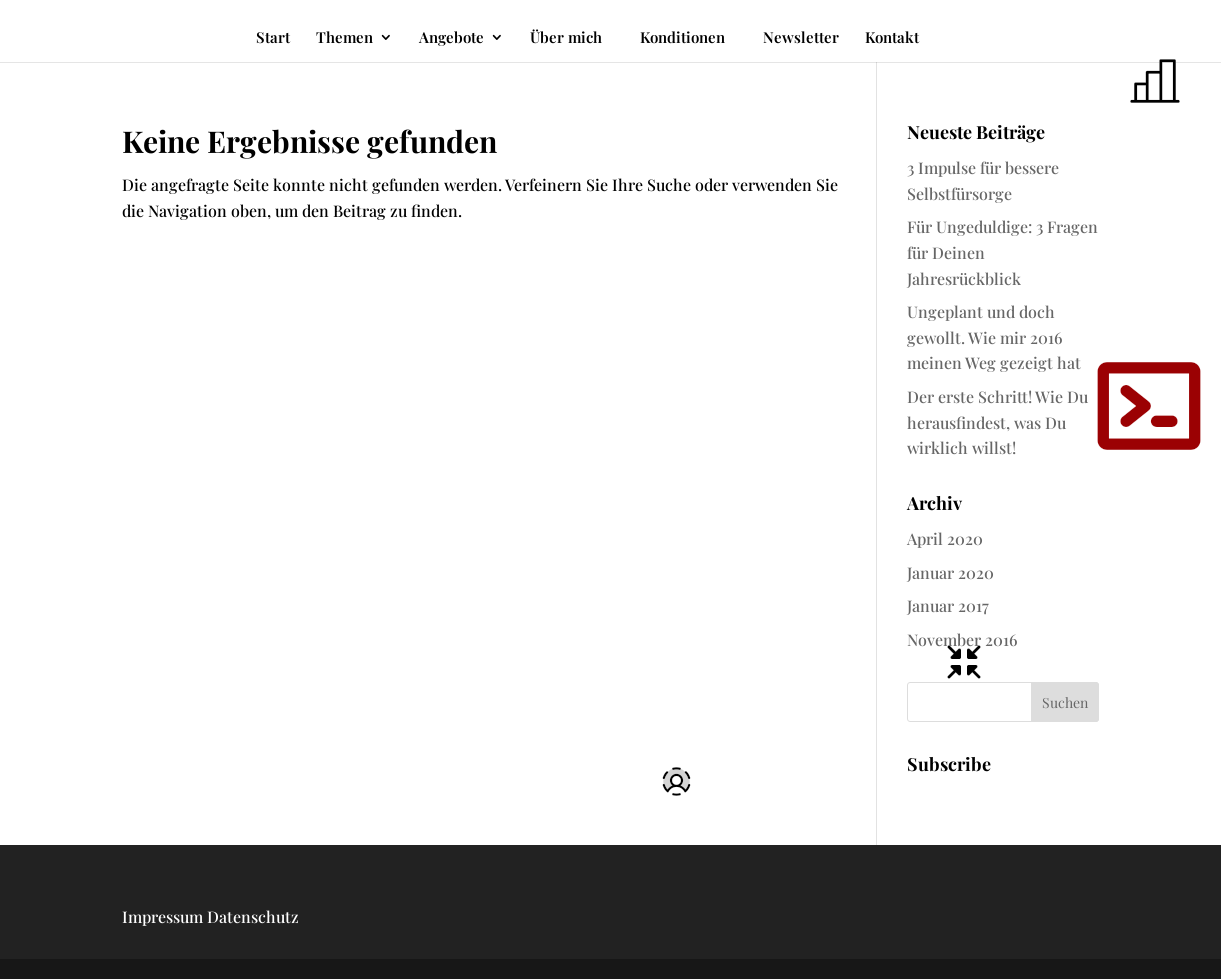 Image resolution: width=1221 pixels, height=979 pixels. Describe the element at coordinates (1155, 82) in the screenshot. I see `view analytics or statistics` at that location.